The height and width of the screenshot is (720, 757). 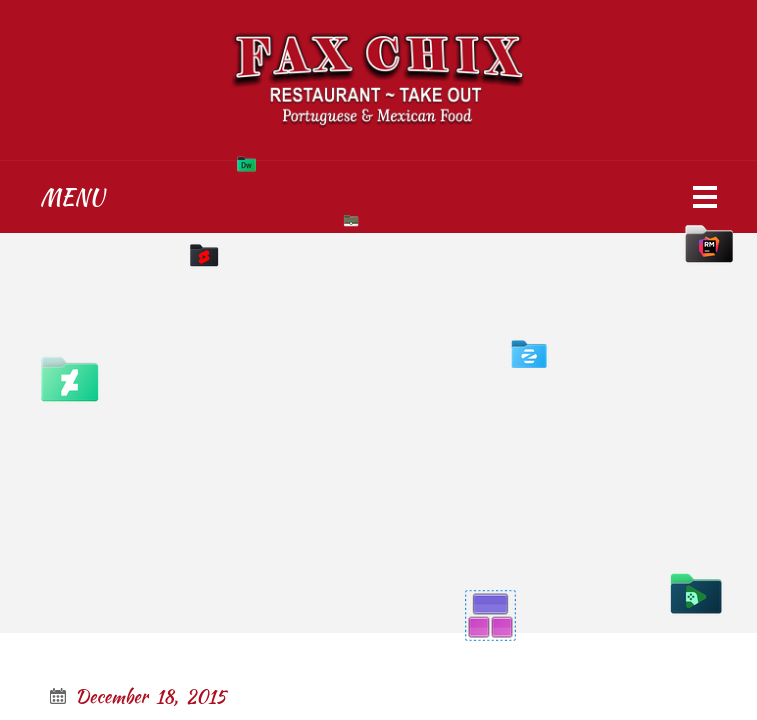 What do you see at coordinates (246, 164) in the screenshot?
I see `folder containing Adobe Dreamweaver project files` at bounding box center [246, 164].